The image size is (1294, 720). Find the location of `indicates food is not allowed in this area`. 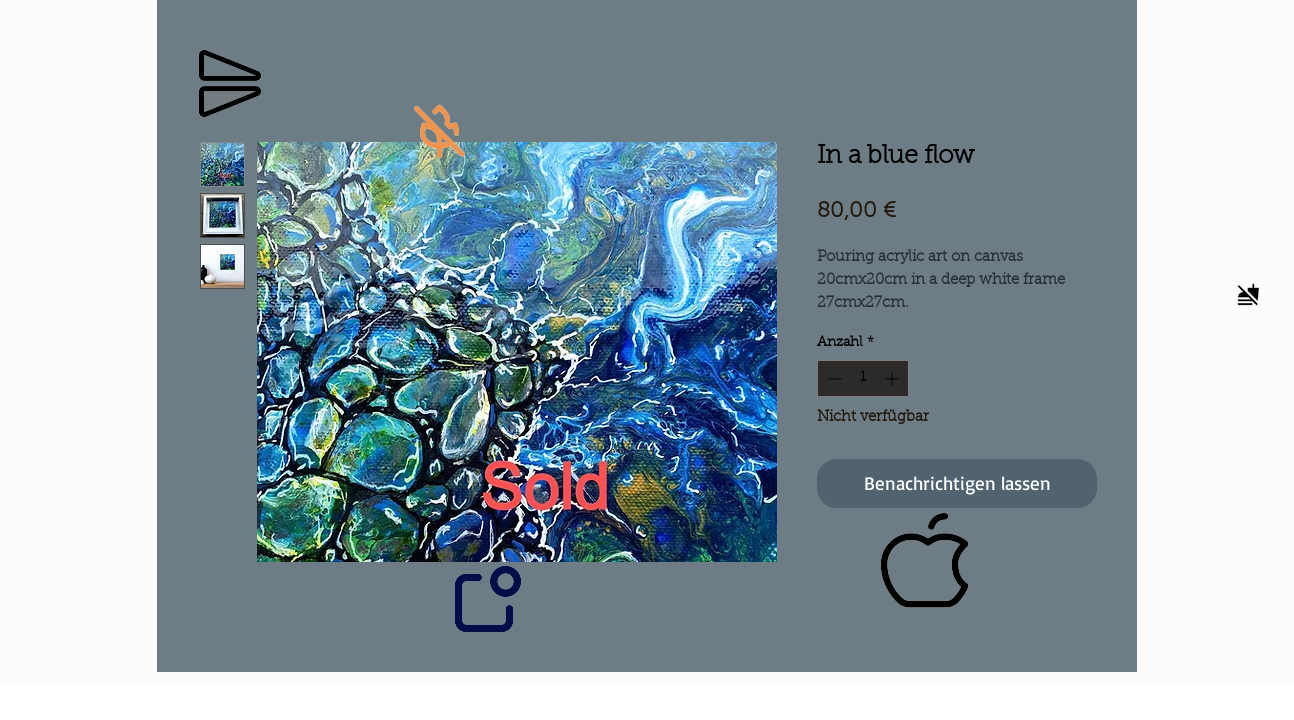

indicates food is not allowed in this area is located at coordinates (1248, 294).